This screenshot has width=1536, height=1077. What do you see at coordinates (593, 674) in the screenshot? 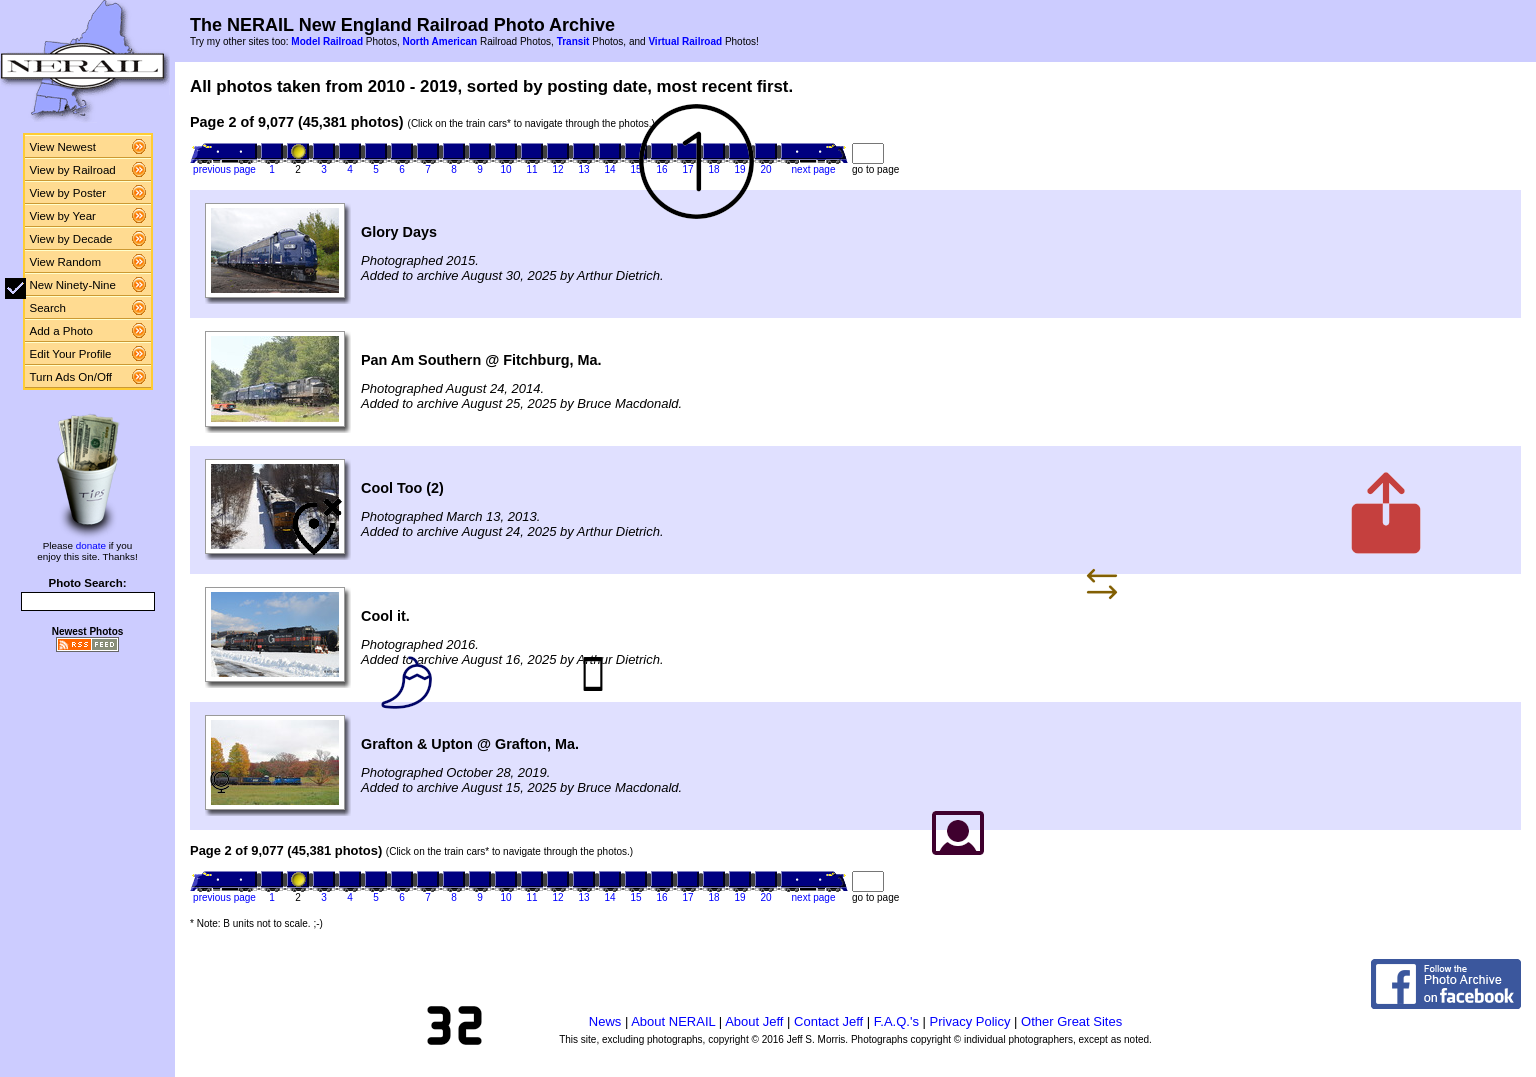
I see `switch to mobile view` at bounding box center [593, 674].